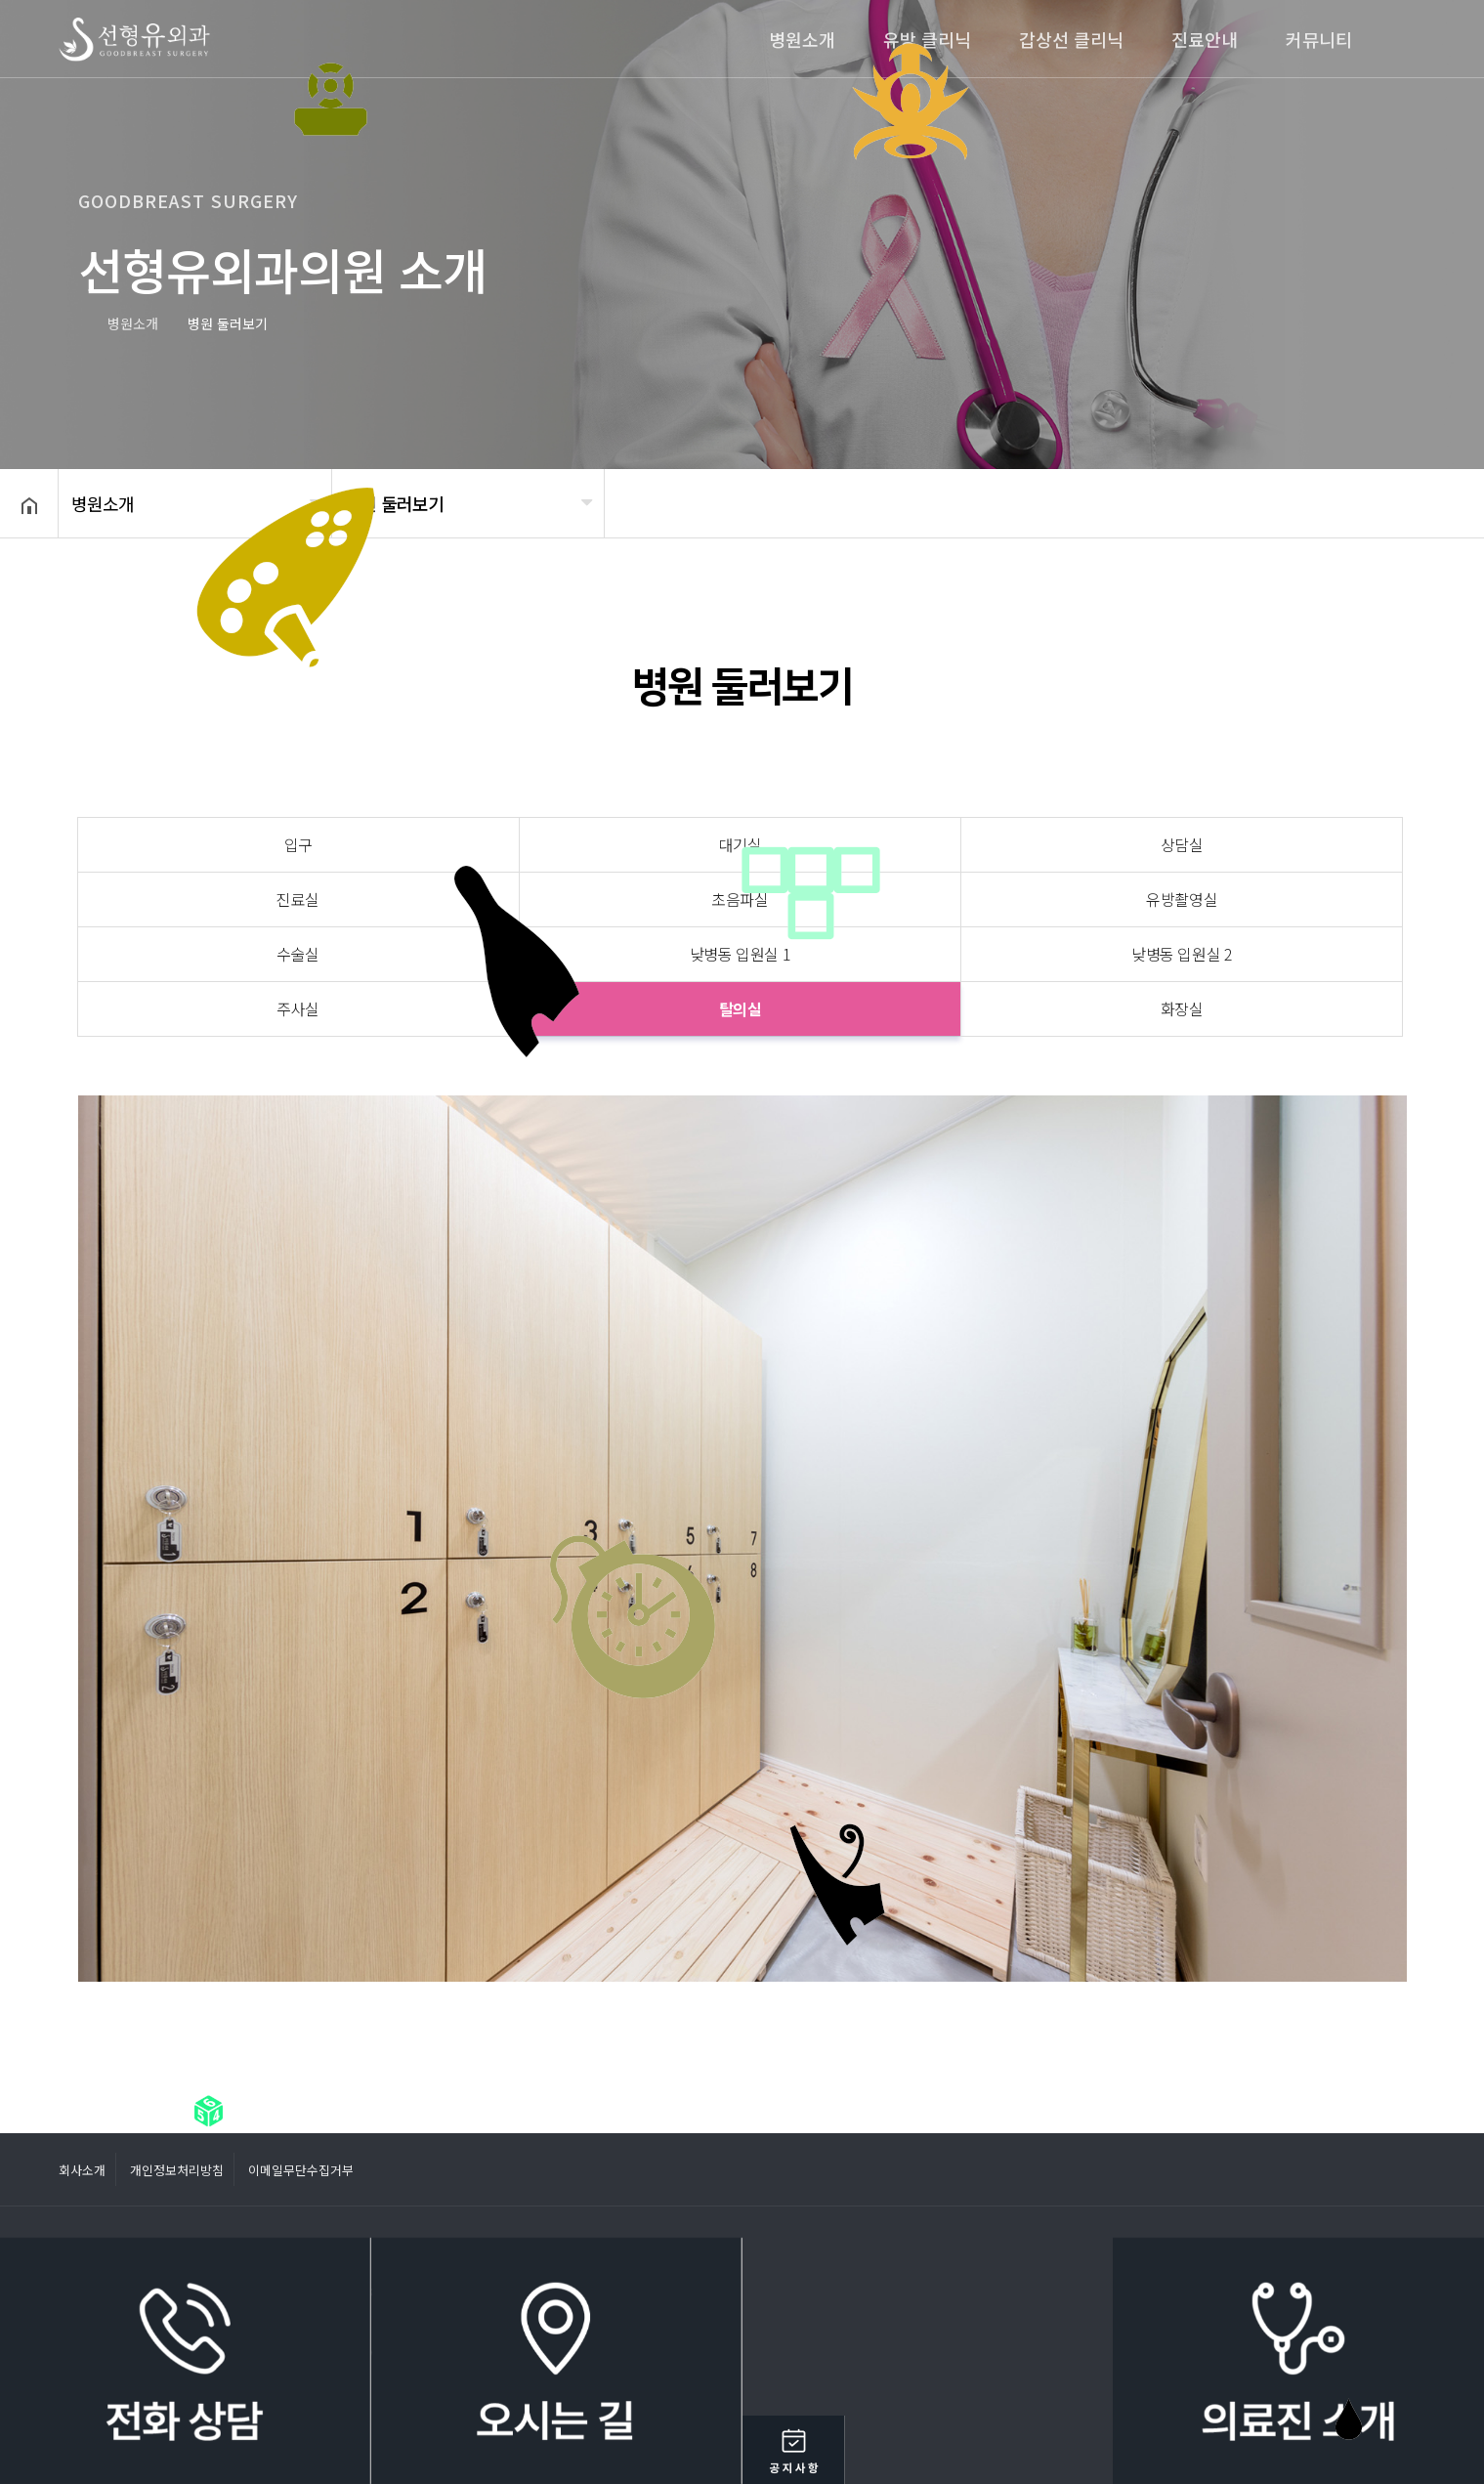 This screenshot has width=1484, height=2484. Describe the element at coordinates (288, 576) in the screenshot. I see `access music or instrument features` at that location.